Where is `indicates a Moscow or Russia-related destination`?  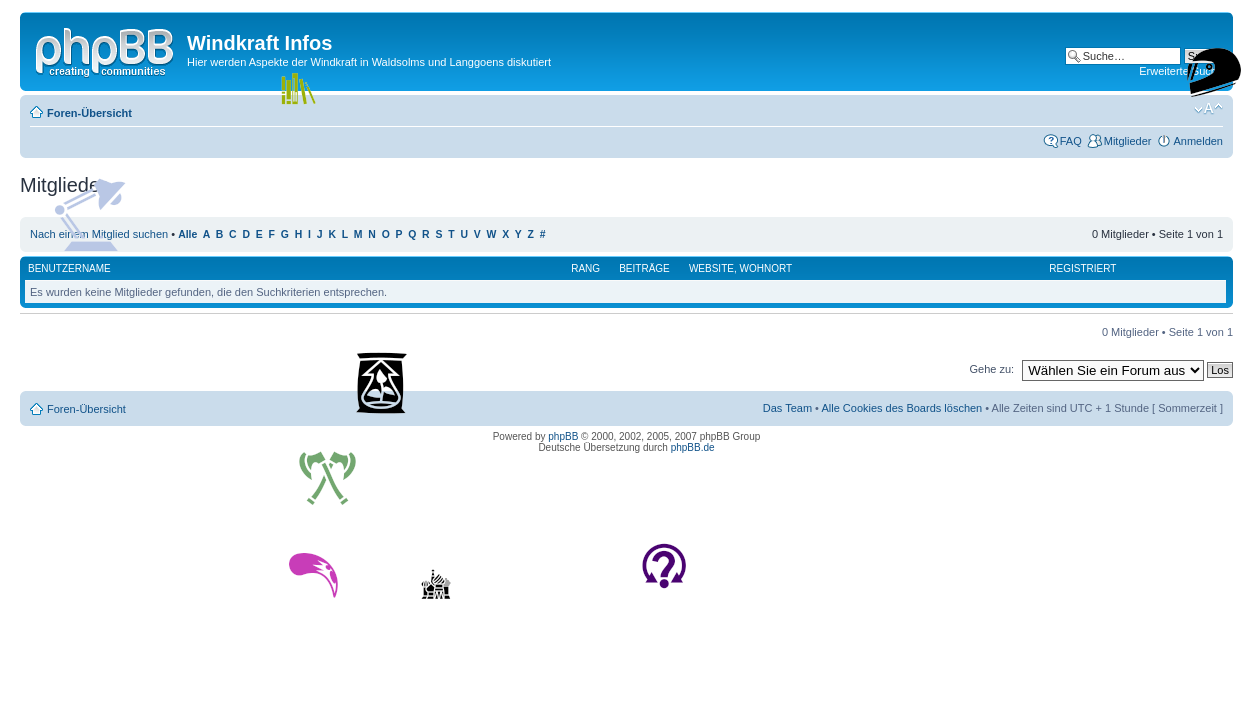 indicates a Moscow or Russia-related destination is located at coordinates (436, 584).